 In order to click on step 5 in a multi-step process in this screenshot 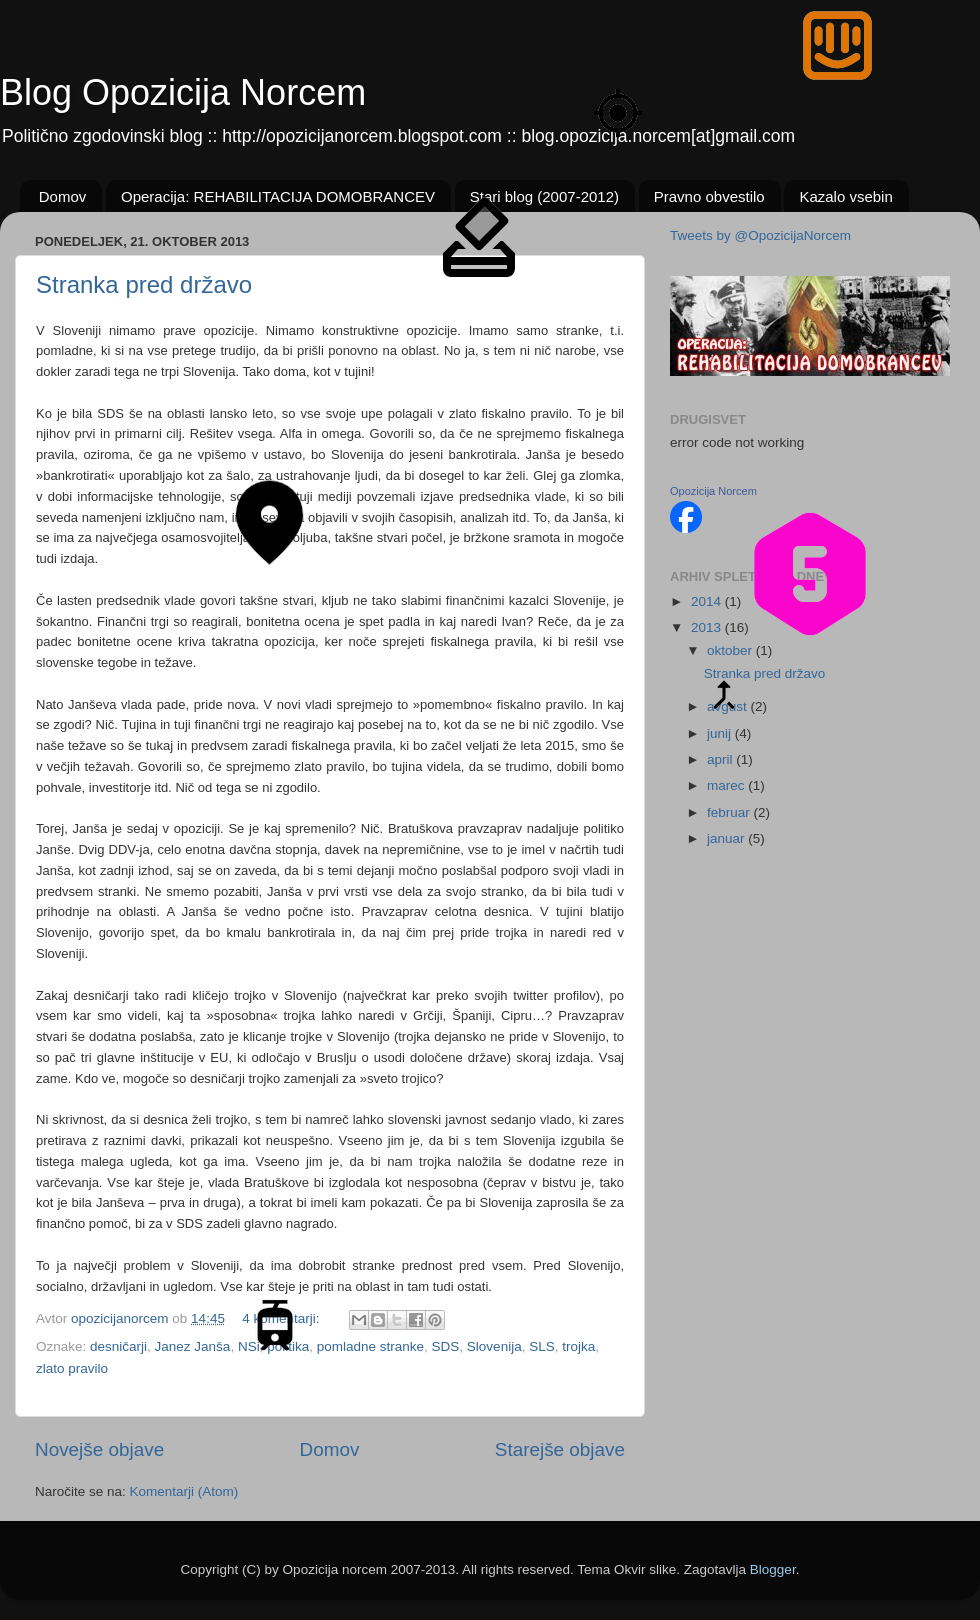, I will do `click(810, 574)`.